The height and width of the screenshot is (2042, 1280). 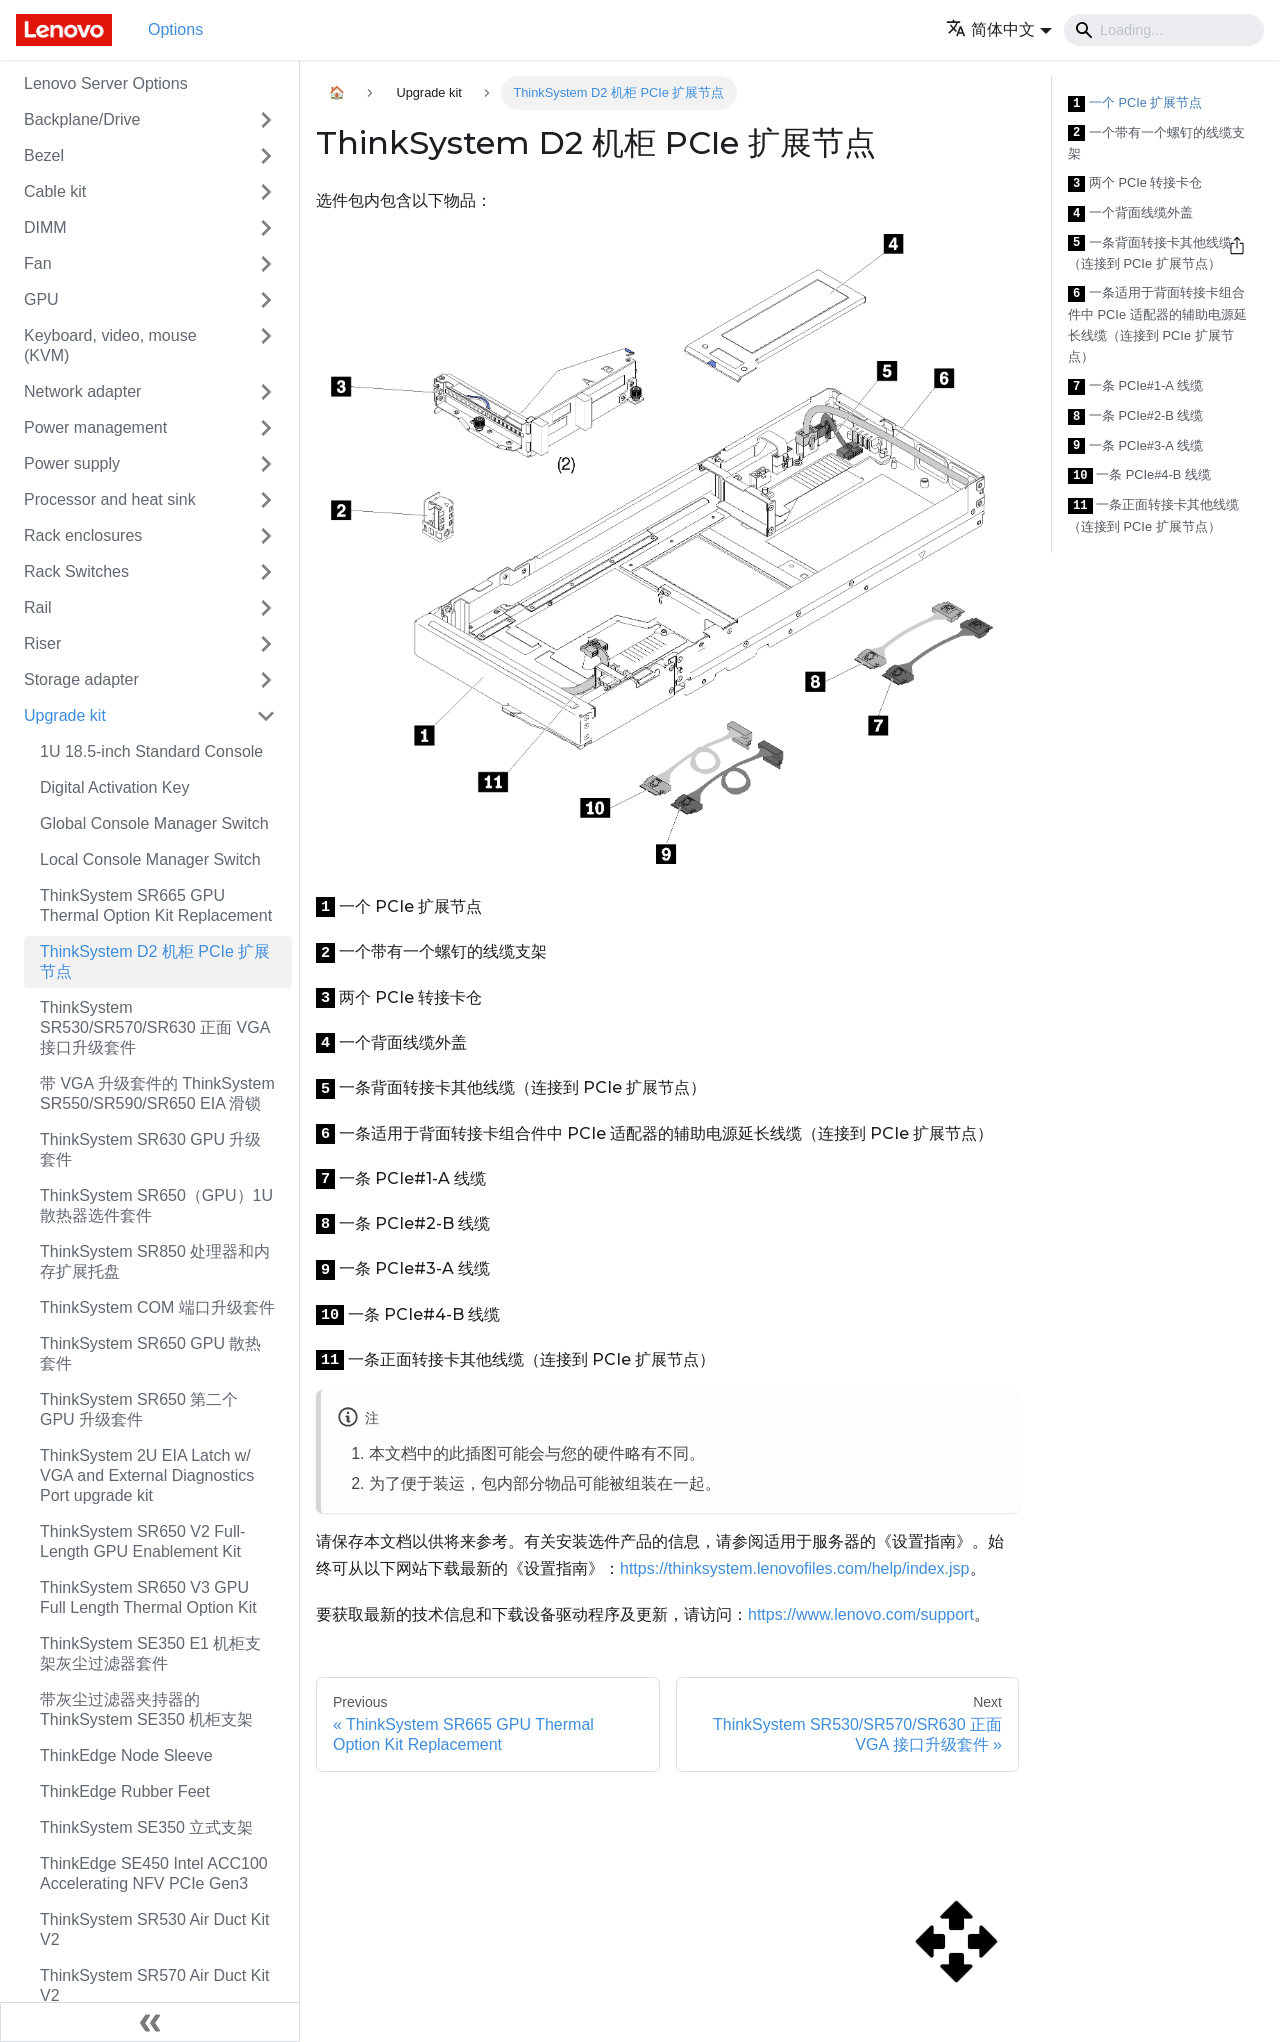 What do you see at coordinates (1237, 246) in the screenshot?
I see `share this content` at bounding box center [1237, 246].